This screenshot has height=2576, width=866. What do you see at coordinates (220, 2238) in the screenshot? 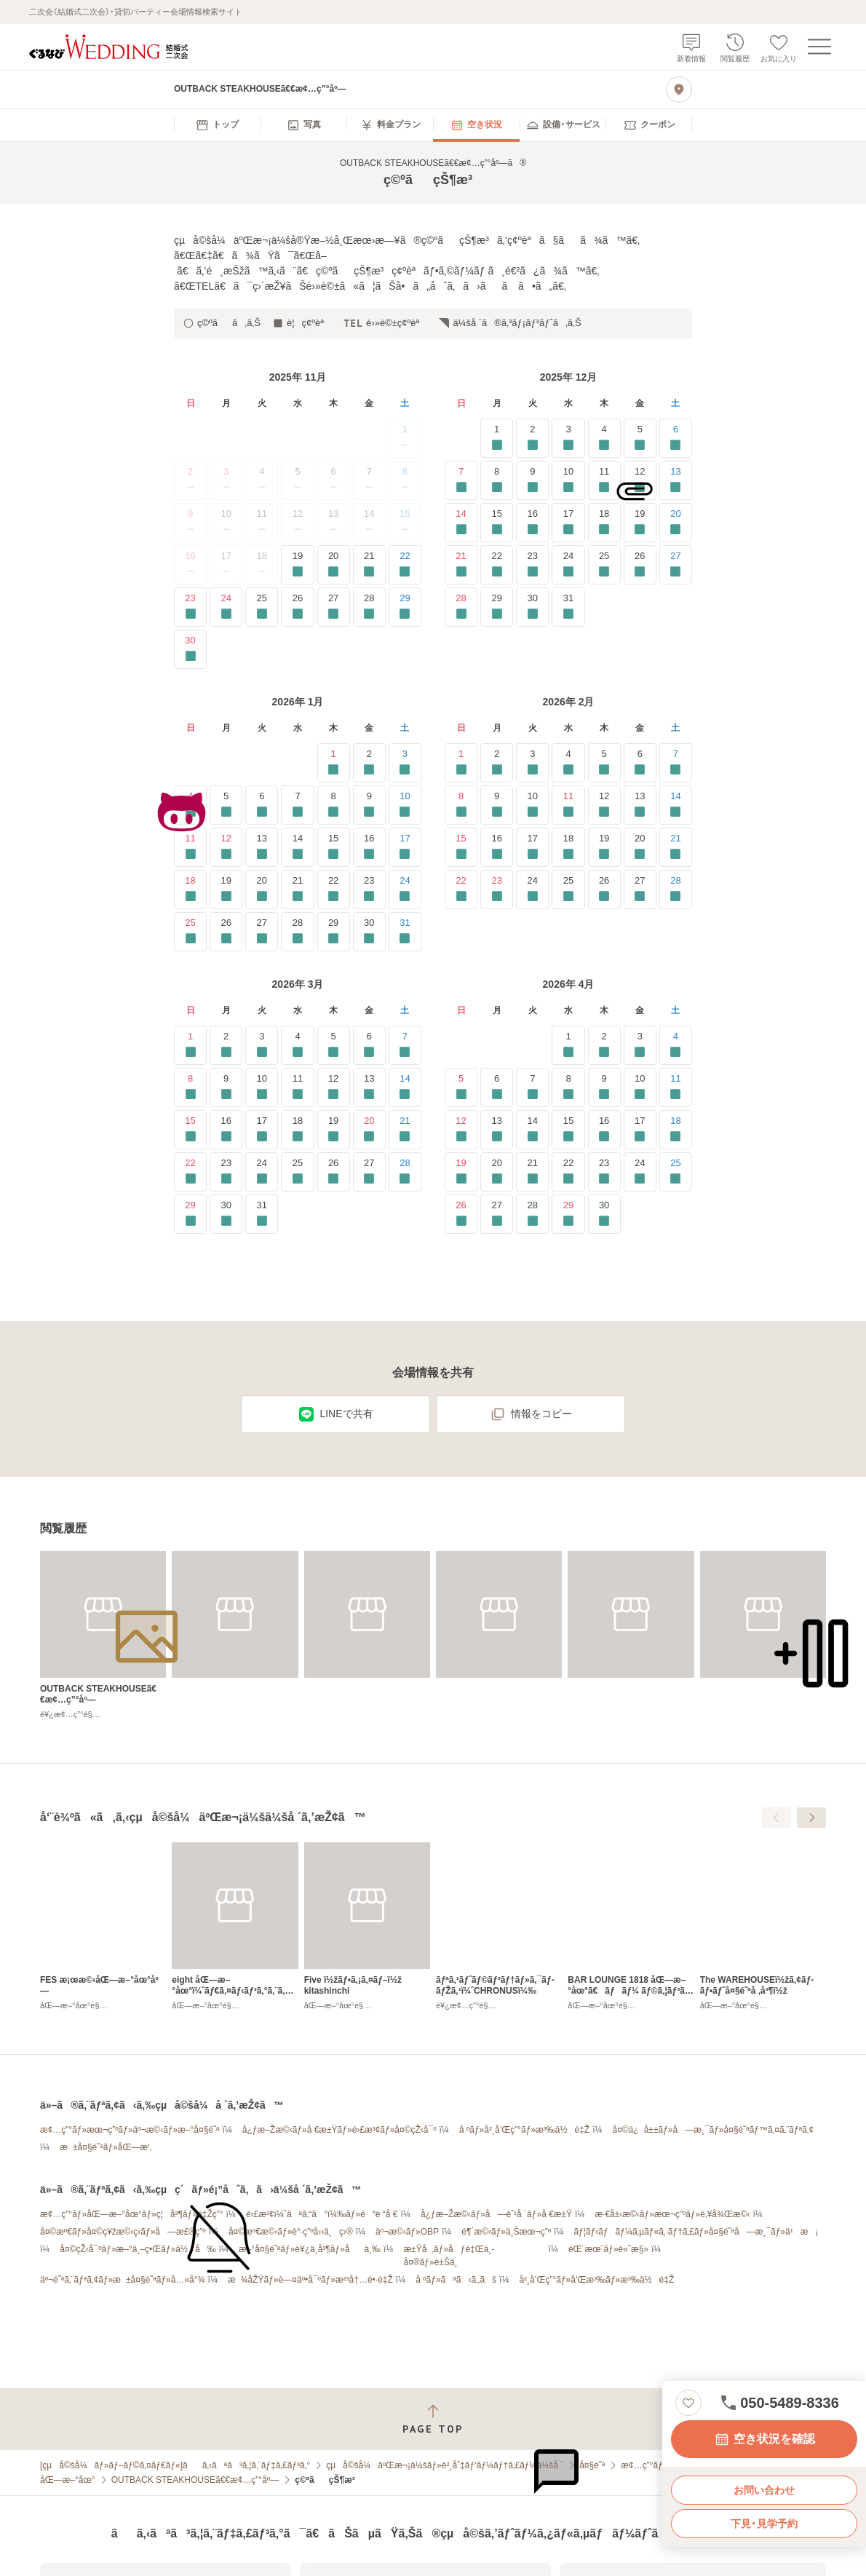
I see `mute notifications` at bounding box center [220, 2238].